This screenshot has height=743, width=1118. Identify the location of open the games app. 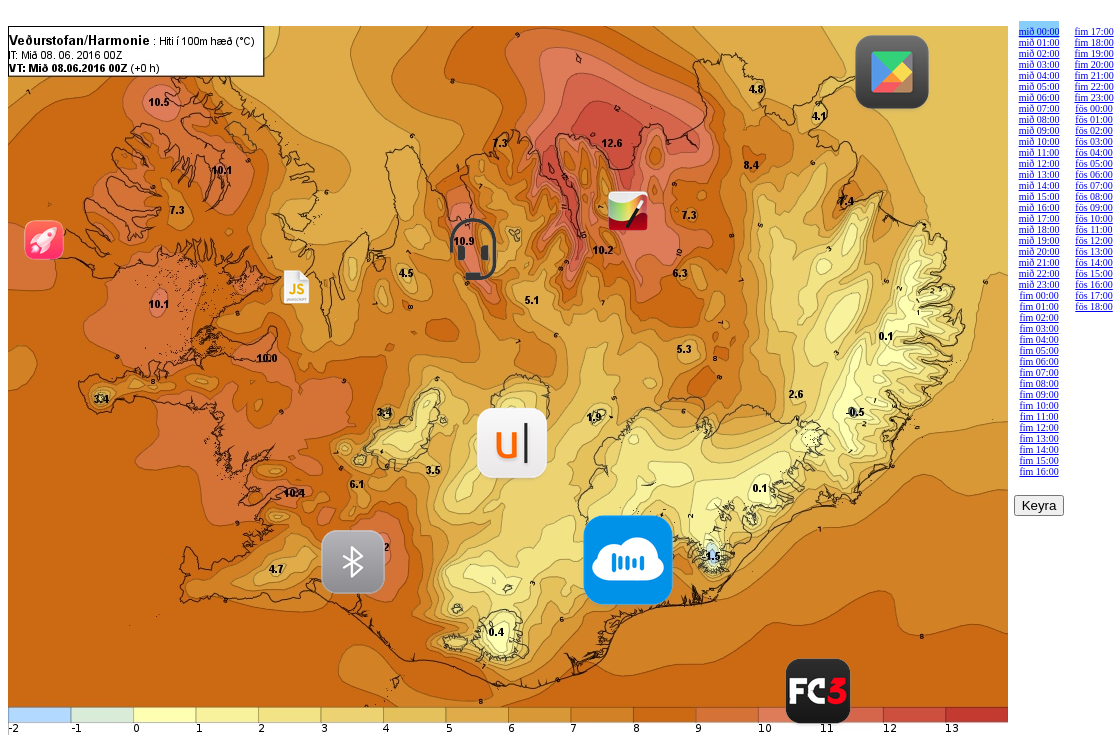
(44, 240).